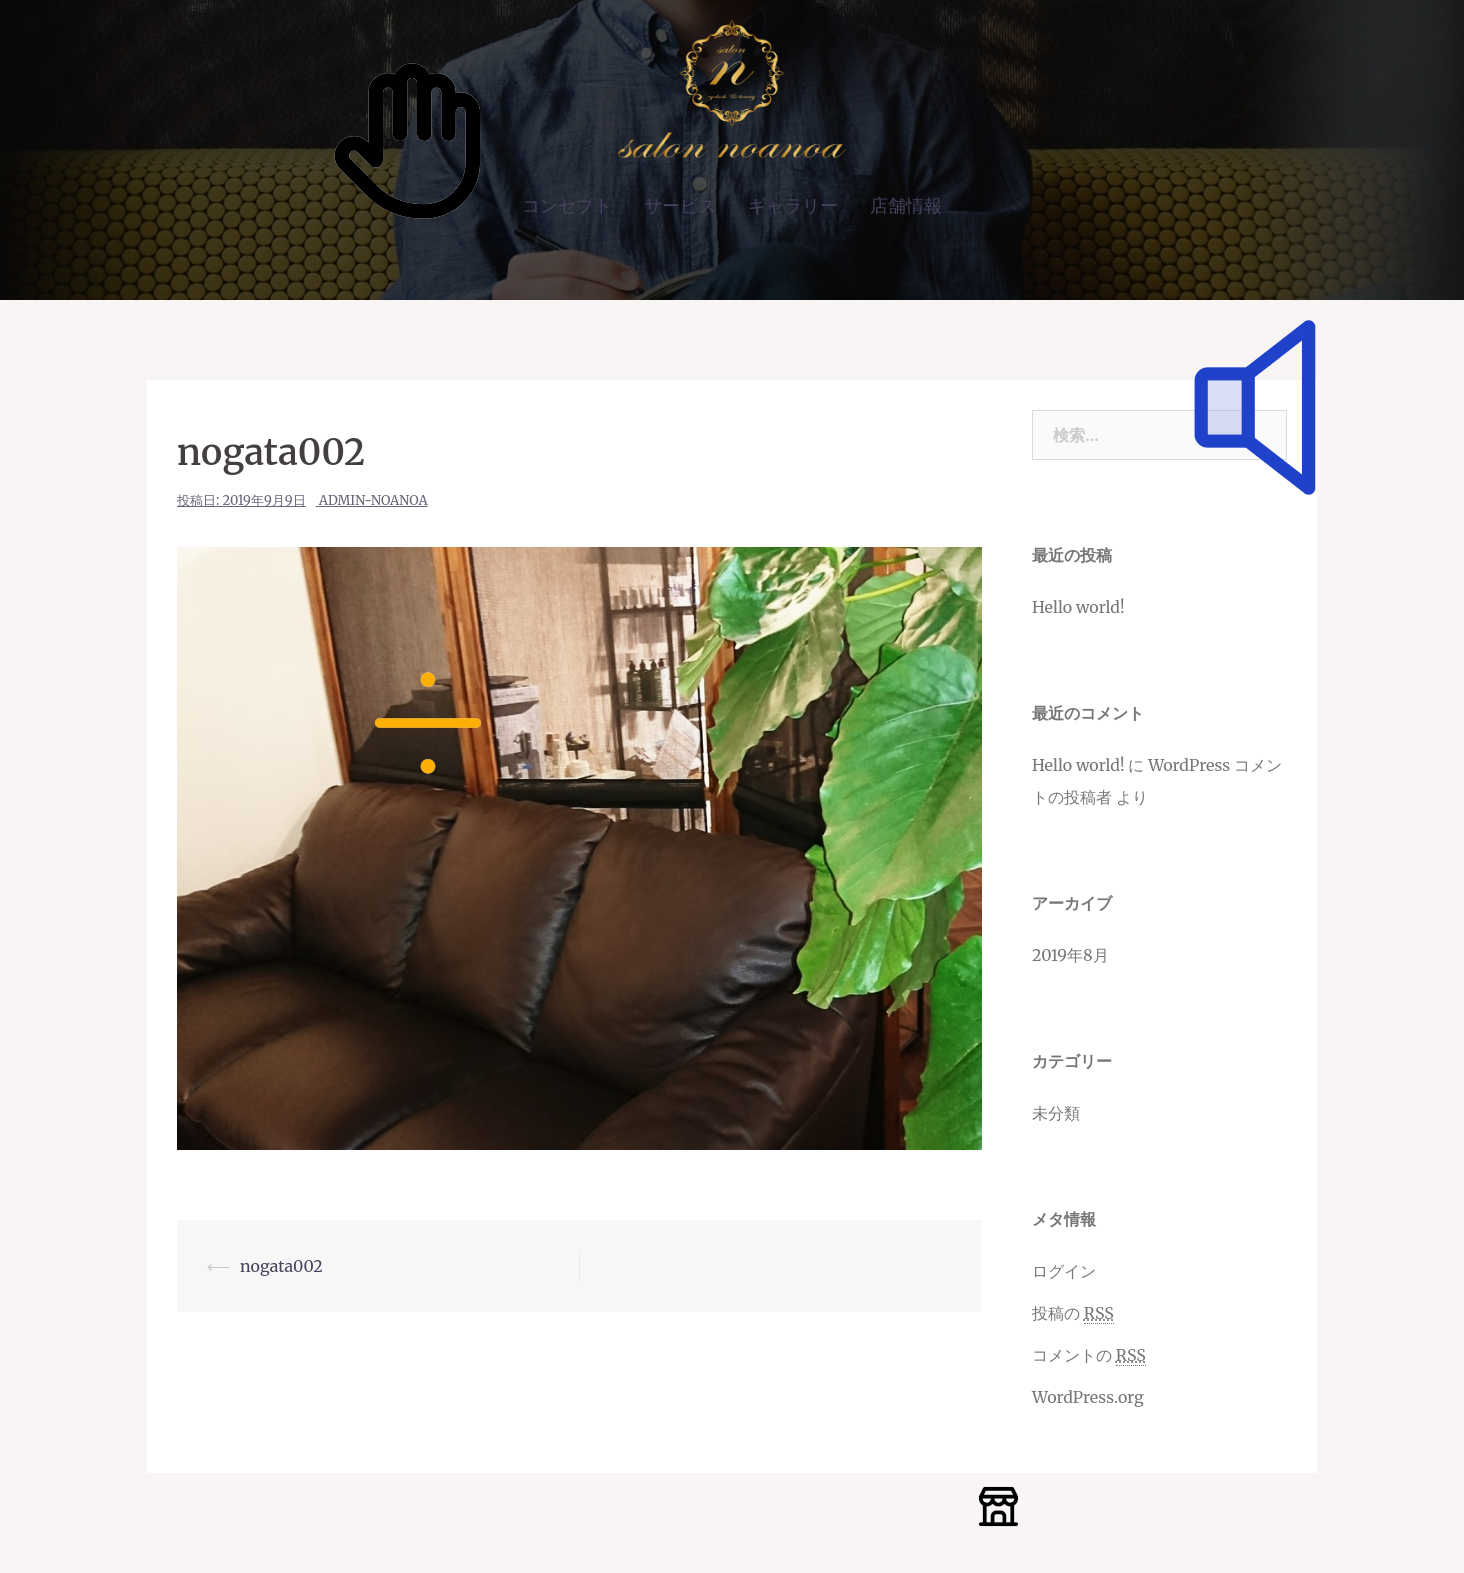 This screenshot has height=1573, width=1464. What do you see at coordinates (998, 1506) in the screenshot?
I see `browse or open the store` at bounding box center [998, 1506].